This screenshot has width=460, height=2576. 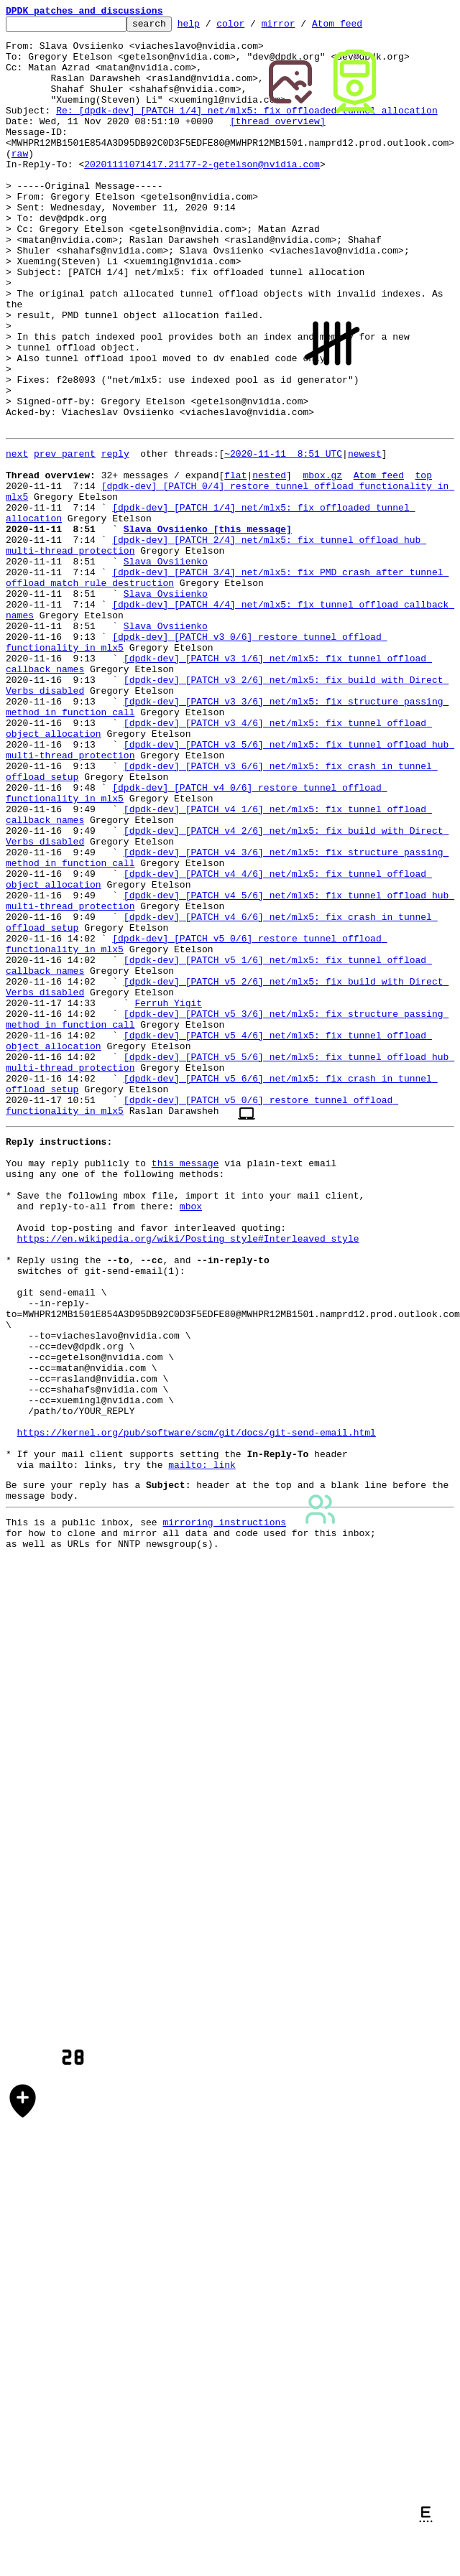 I want to click on apply text emphasis or bold formatting, so click(x=426, y=2514).